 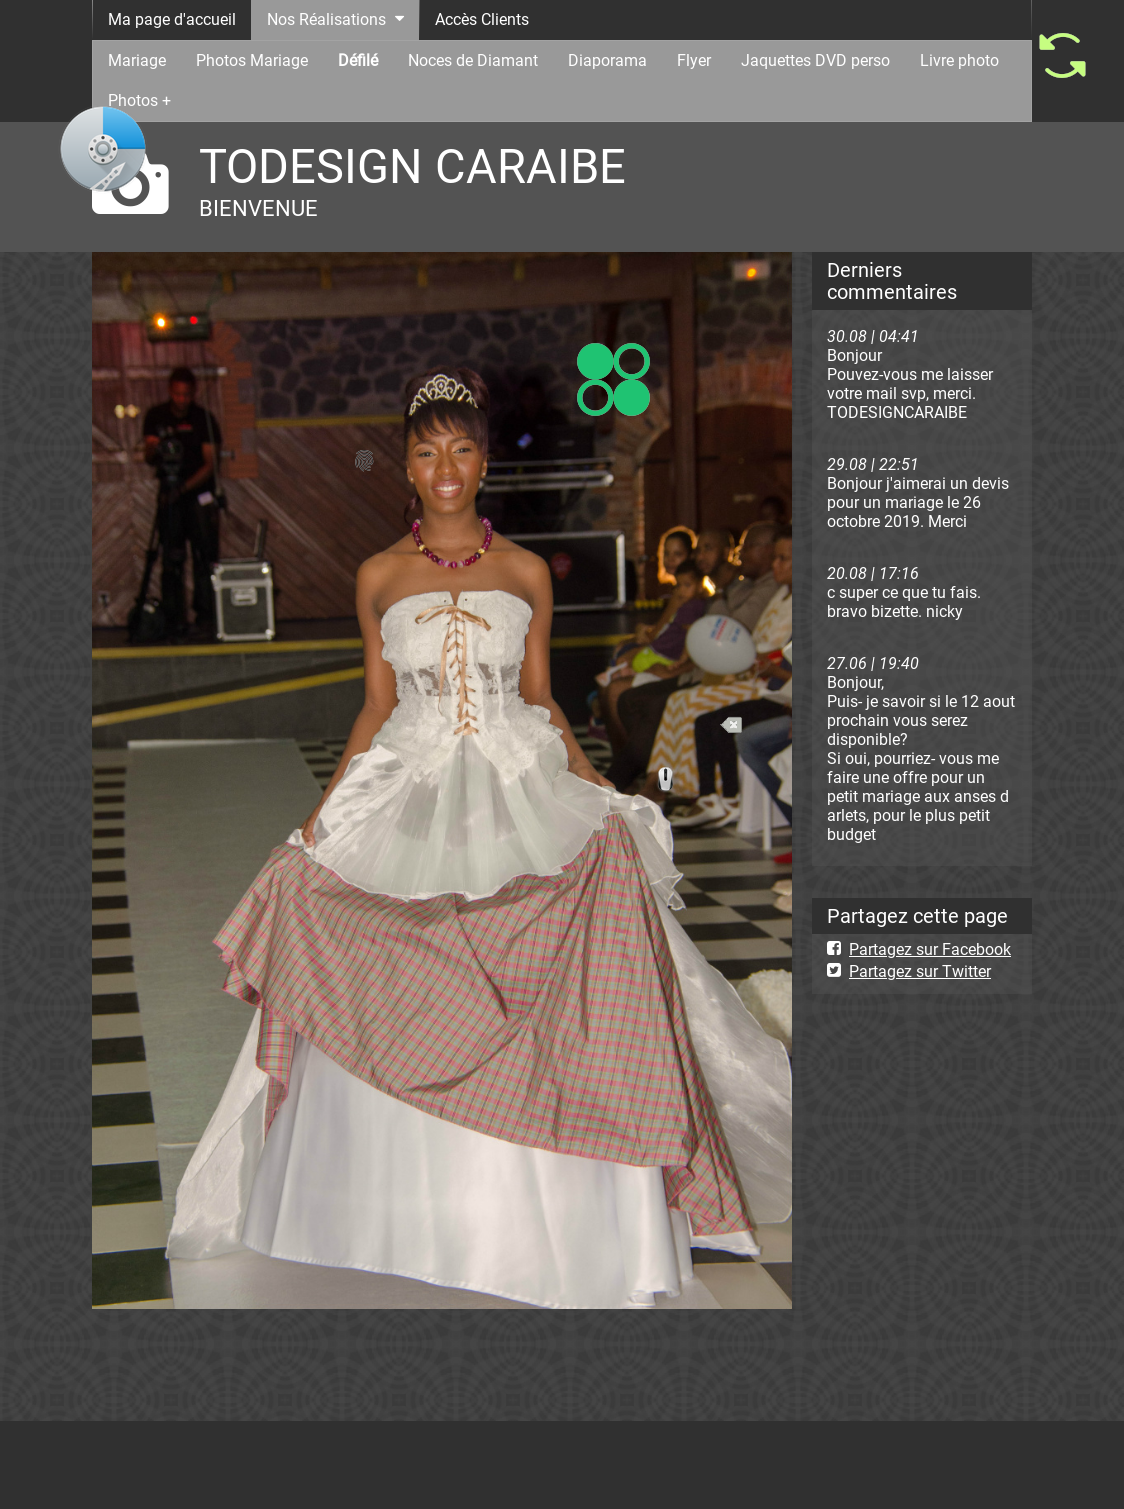 I want to click on launch the reversi board game app, so click(x=613, y=379).